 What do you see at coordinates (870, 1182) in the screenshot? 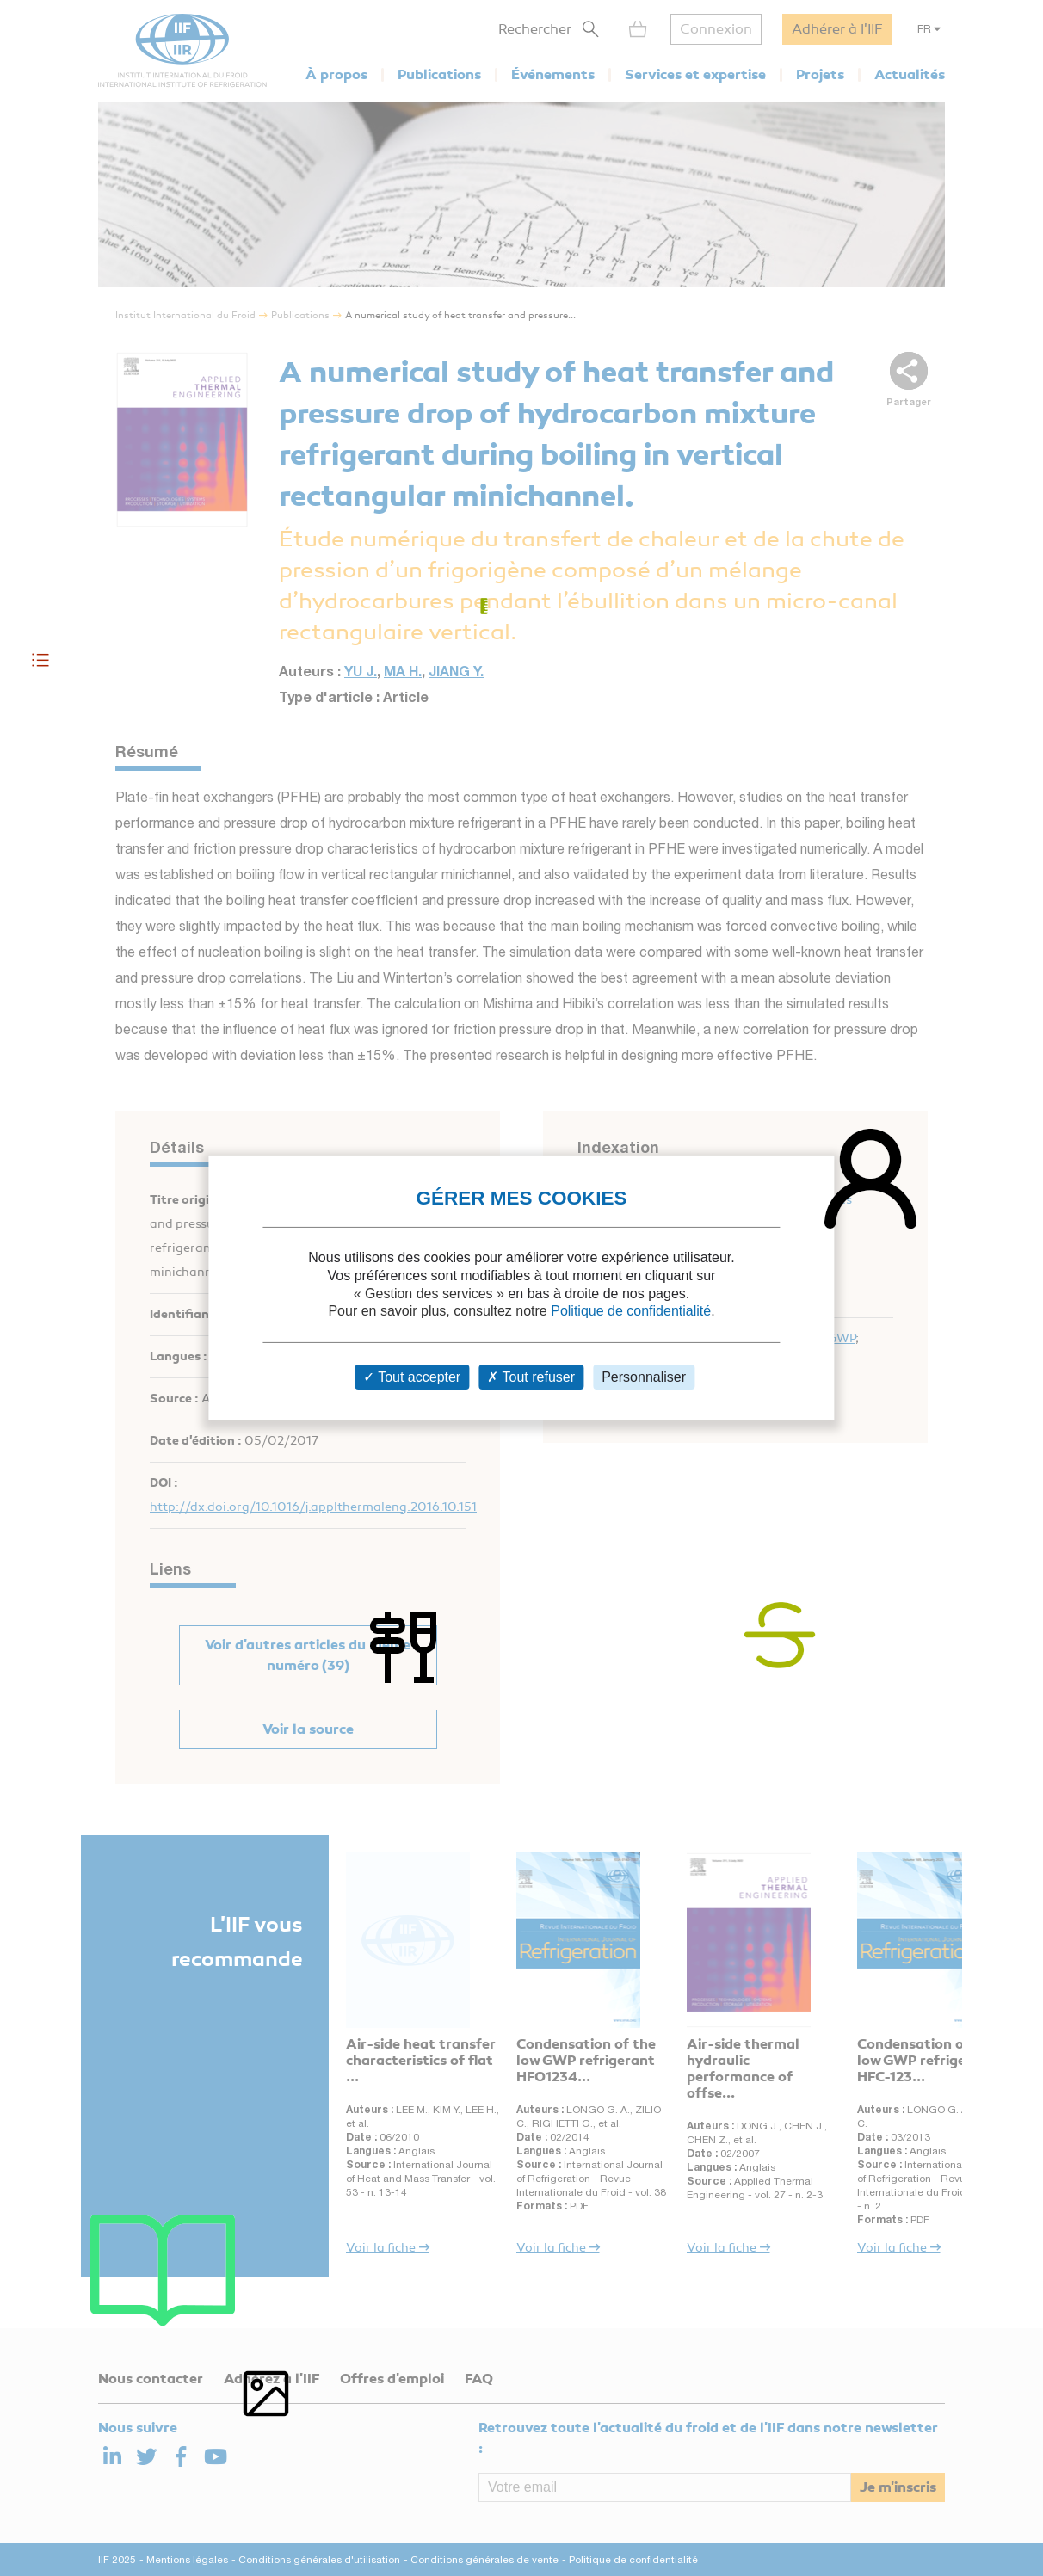
I see `view your profile` at bounding box center [870, 1182].